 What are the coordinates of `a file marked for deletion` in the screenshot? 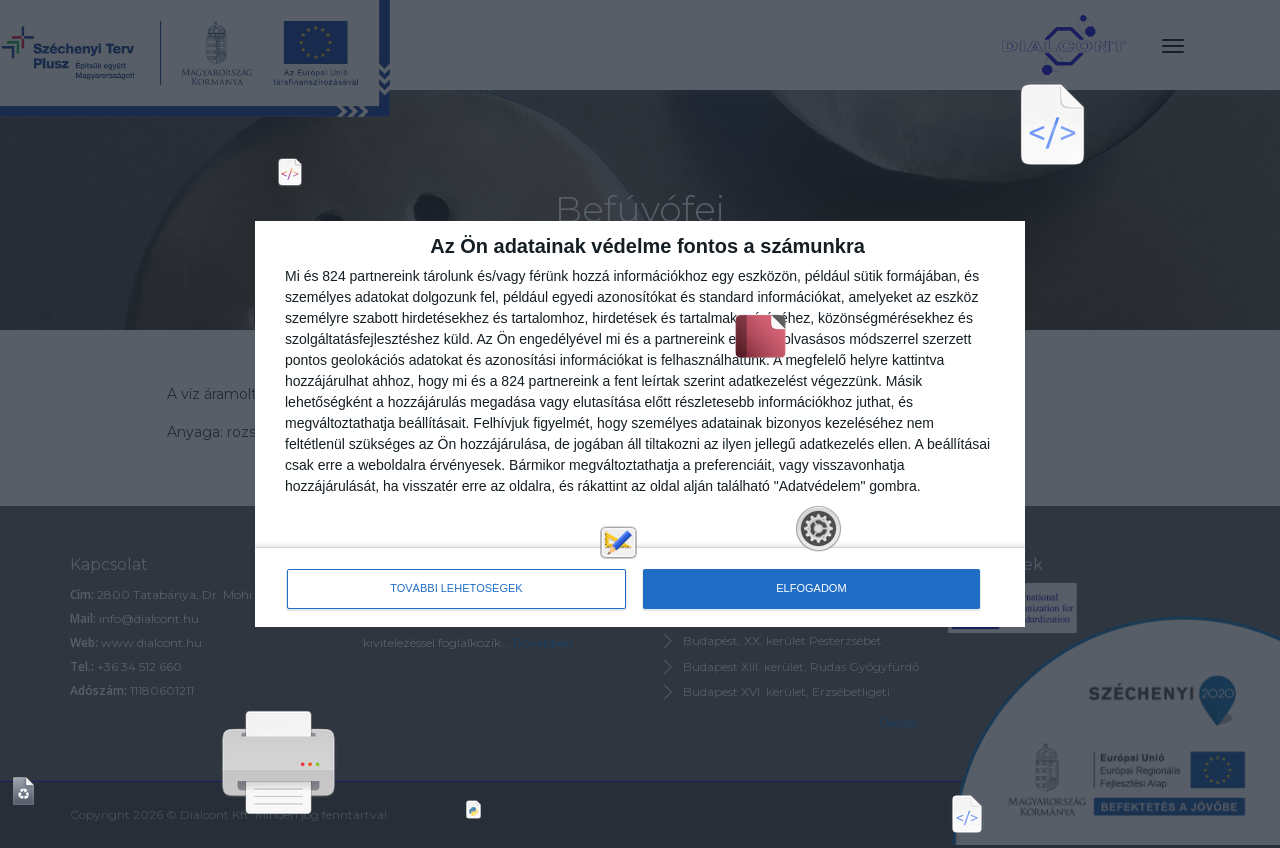 It's located at (23, 791).